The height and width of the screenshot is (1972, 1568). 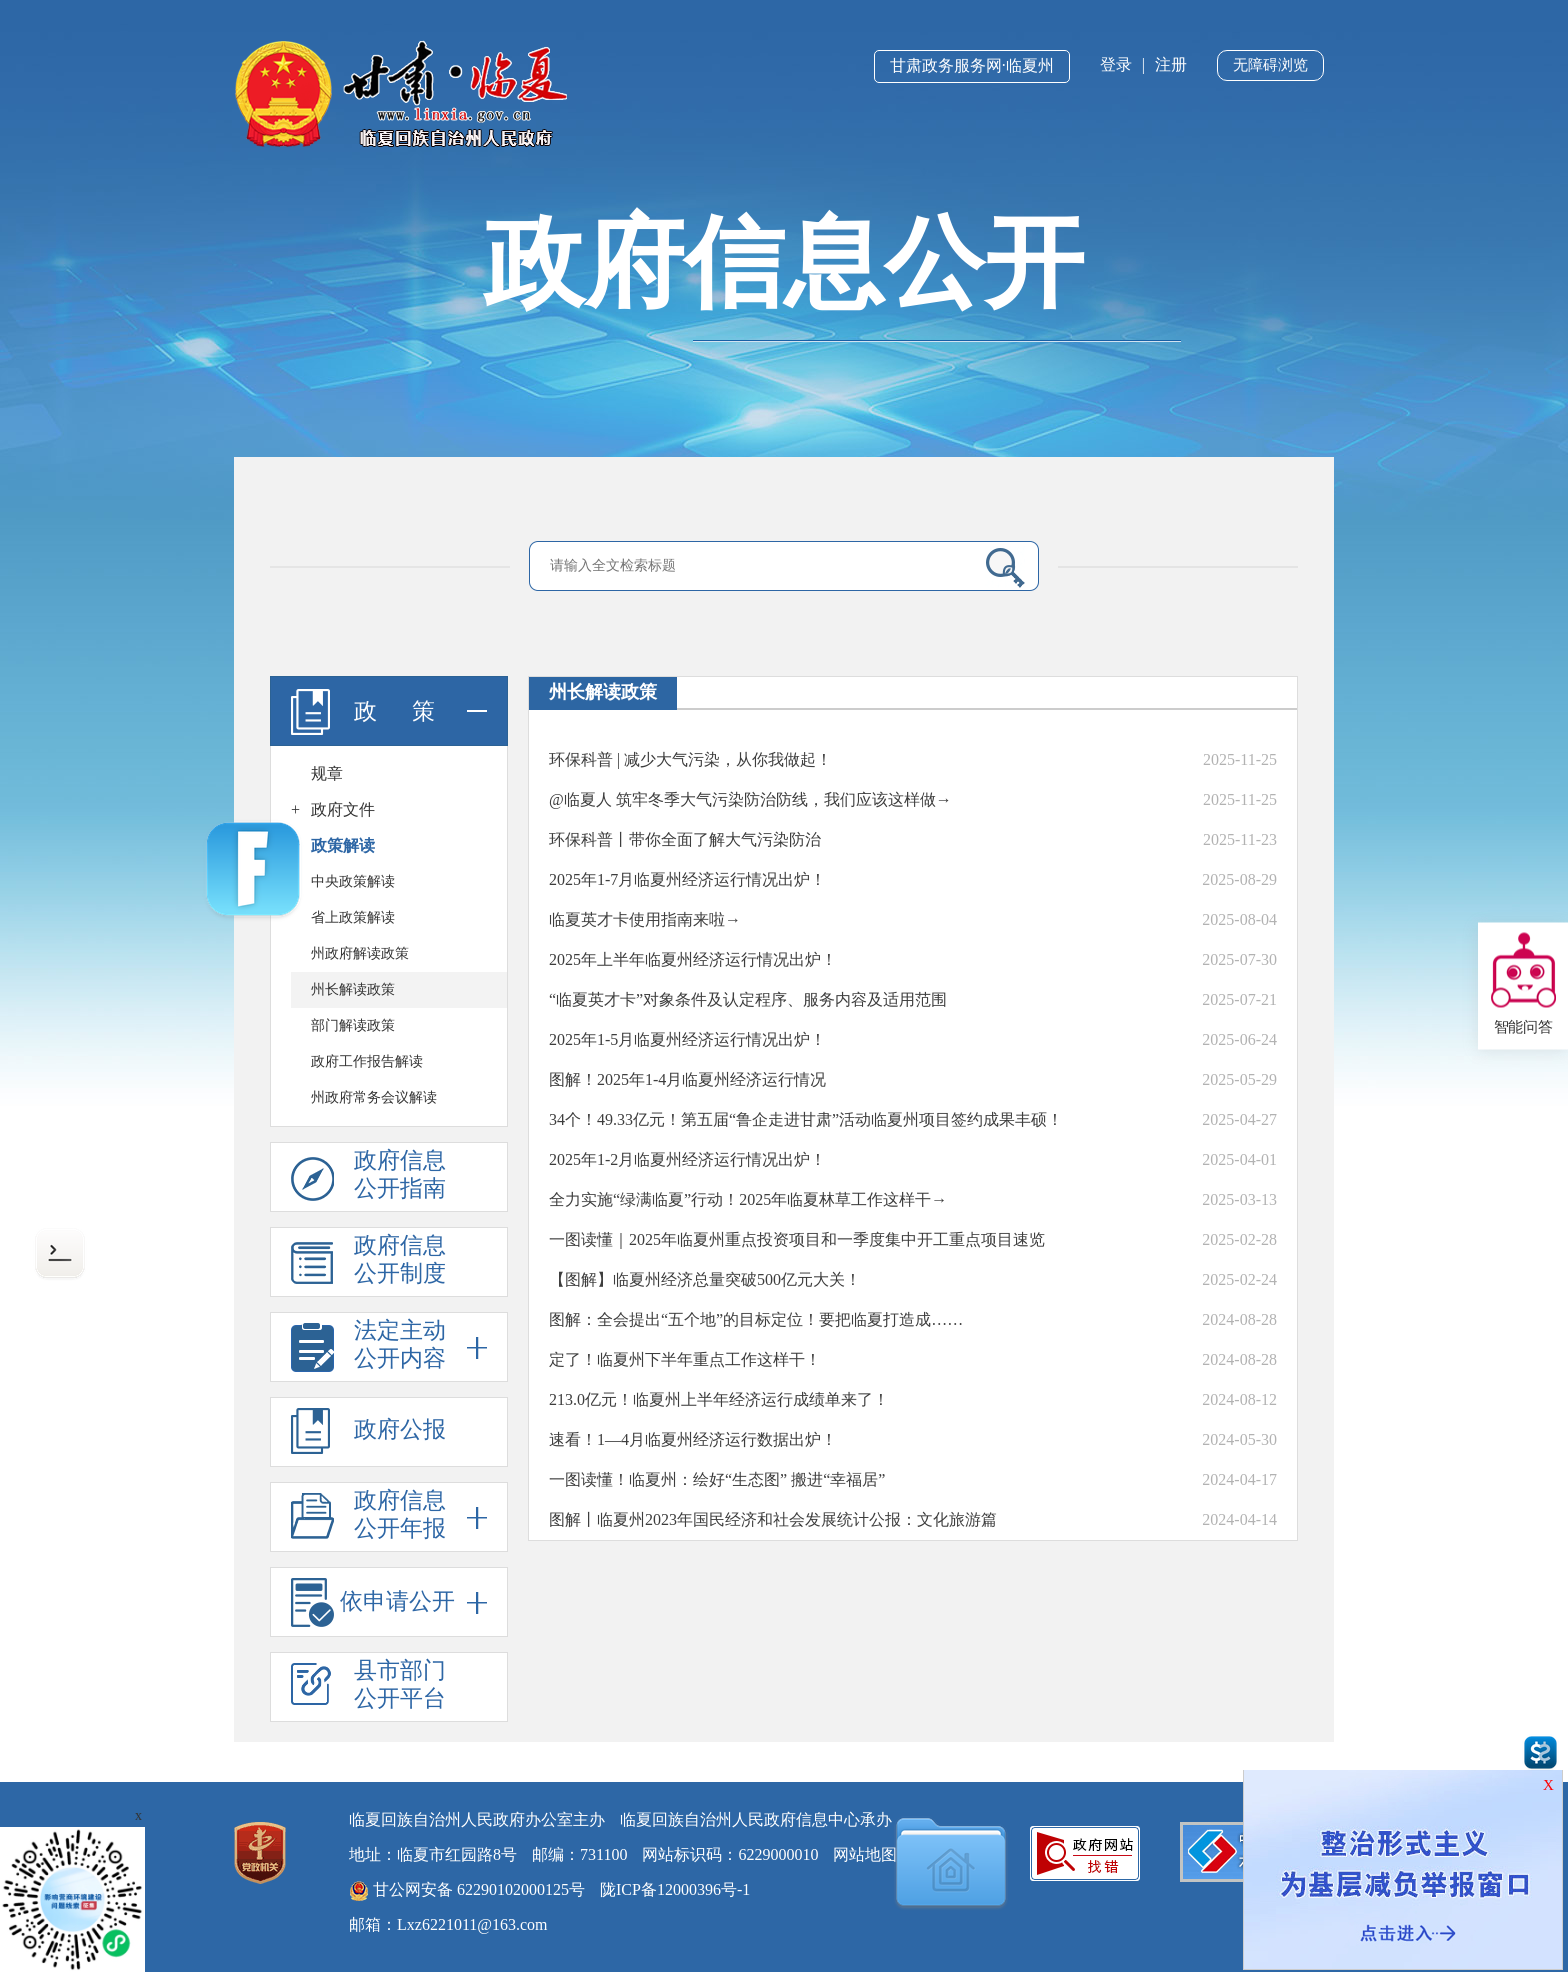 What do you see at coordinates (1540, 1752) in the screenshot?
I see `open fava, a web interface for beancount accounting` at bounding box center [1540, 1752].